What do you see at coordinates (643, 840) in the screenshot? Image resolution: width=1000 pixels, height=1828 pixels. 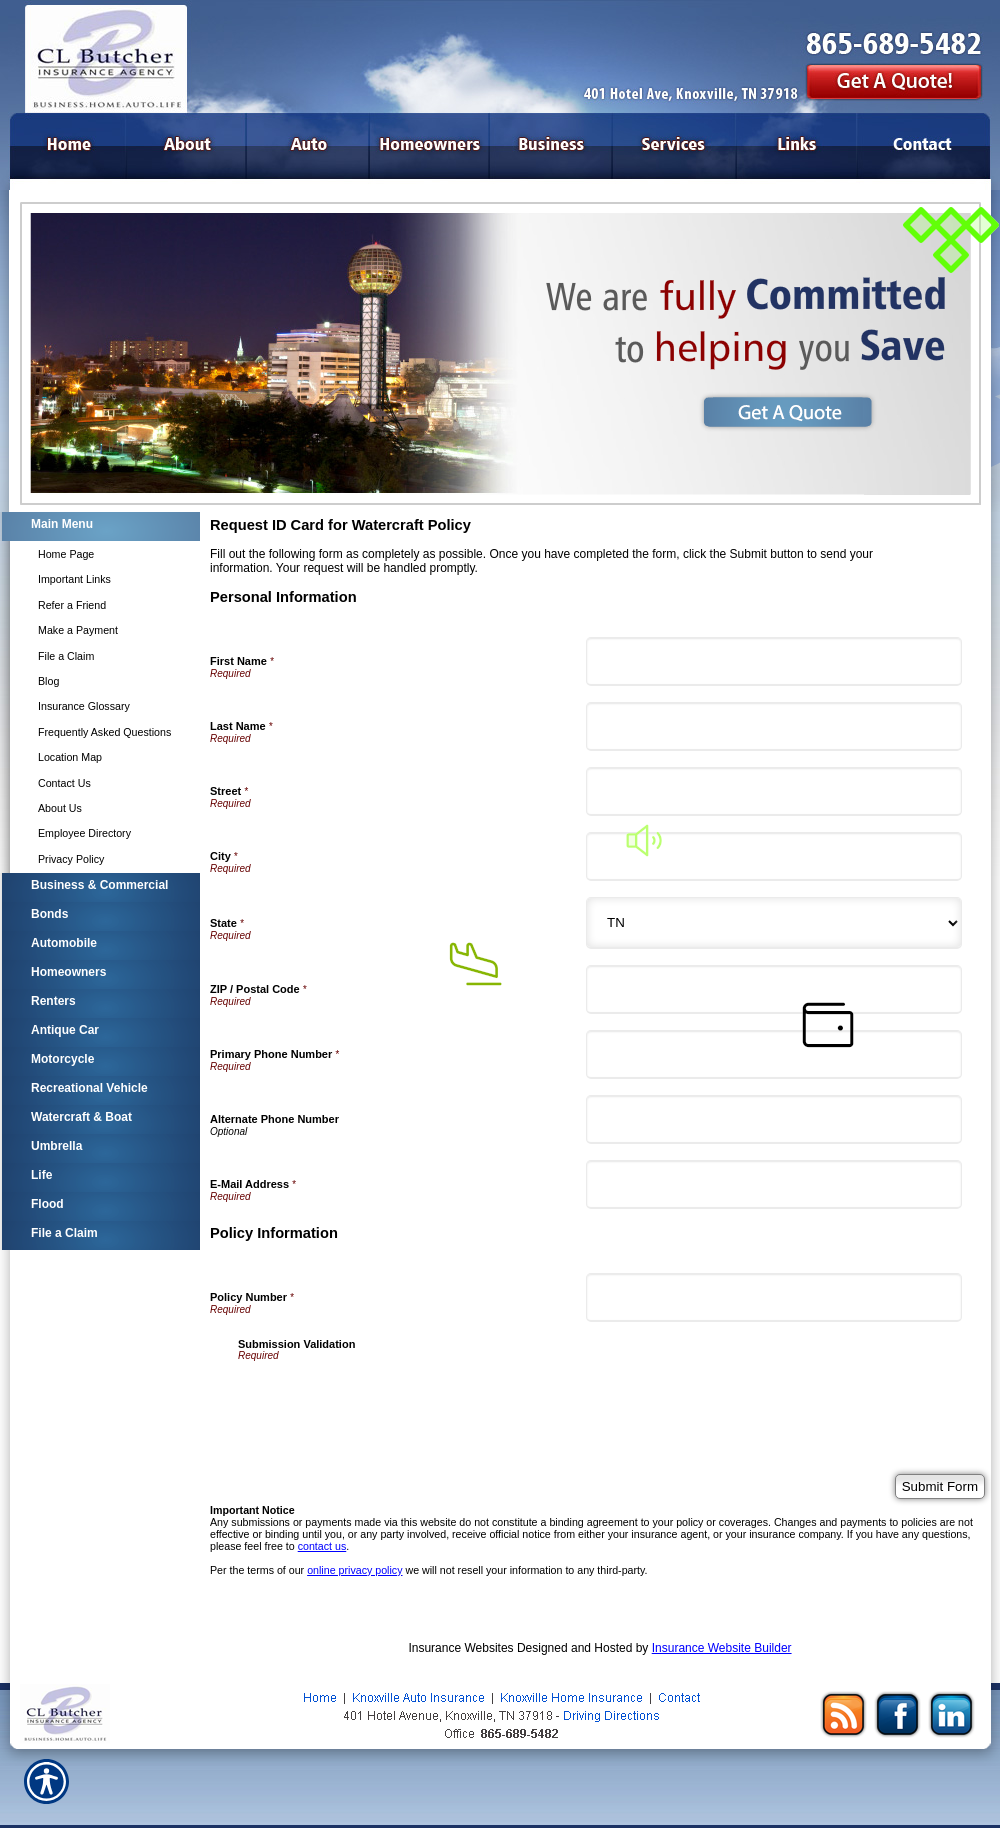 I see `adjust volume to high` at bounding box center [643, 840].